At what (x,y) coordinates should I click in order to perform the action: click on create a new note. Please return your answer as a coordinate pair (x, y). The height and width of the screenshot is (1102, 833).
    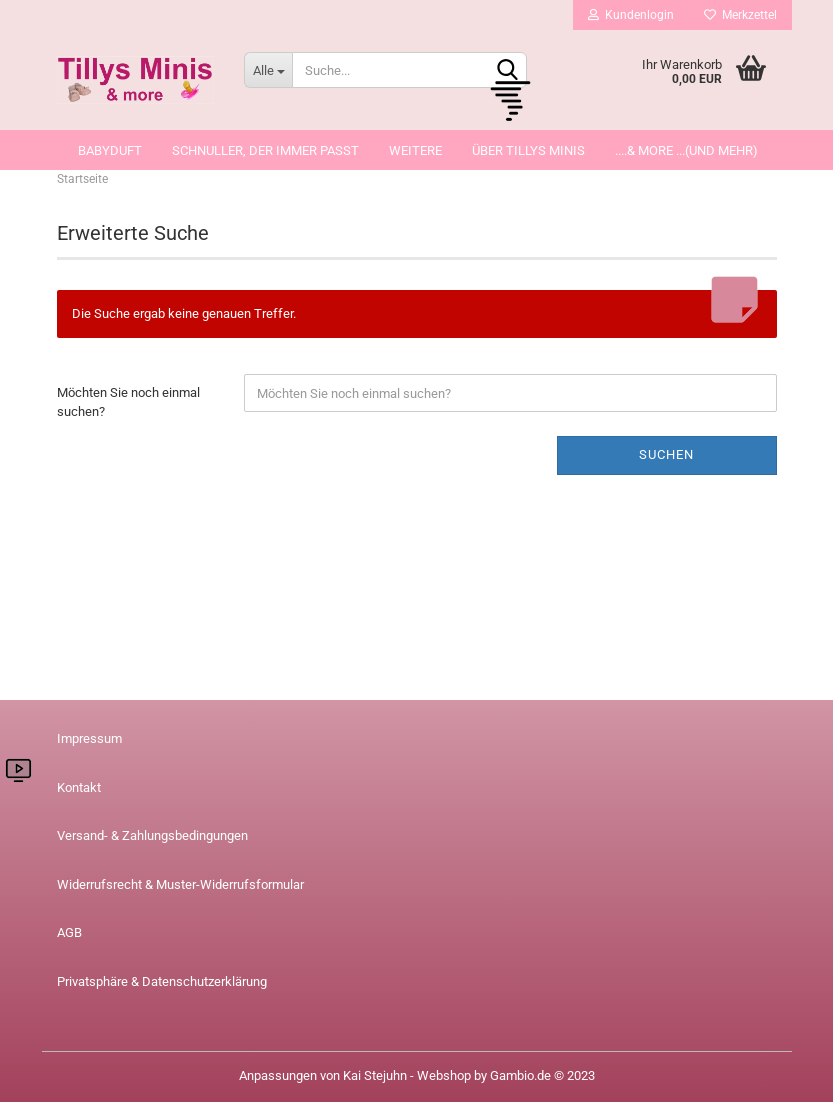
    Looking at the image, I should click on (734, 299).